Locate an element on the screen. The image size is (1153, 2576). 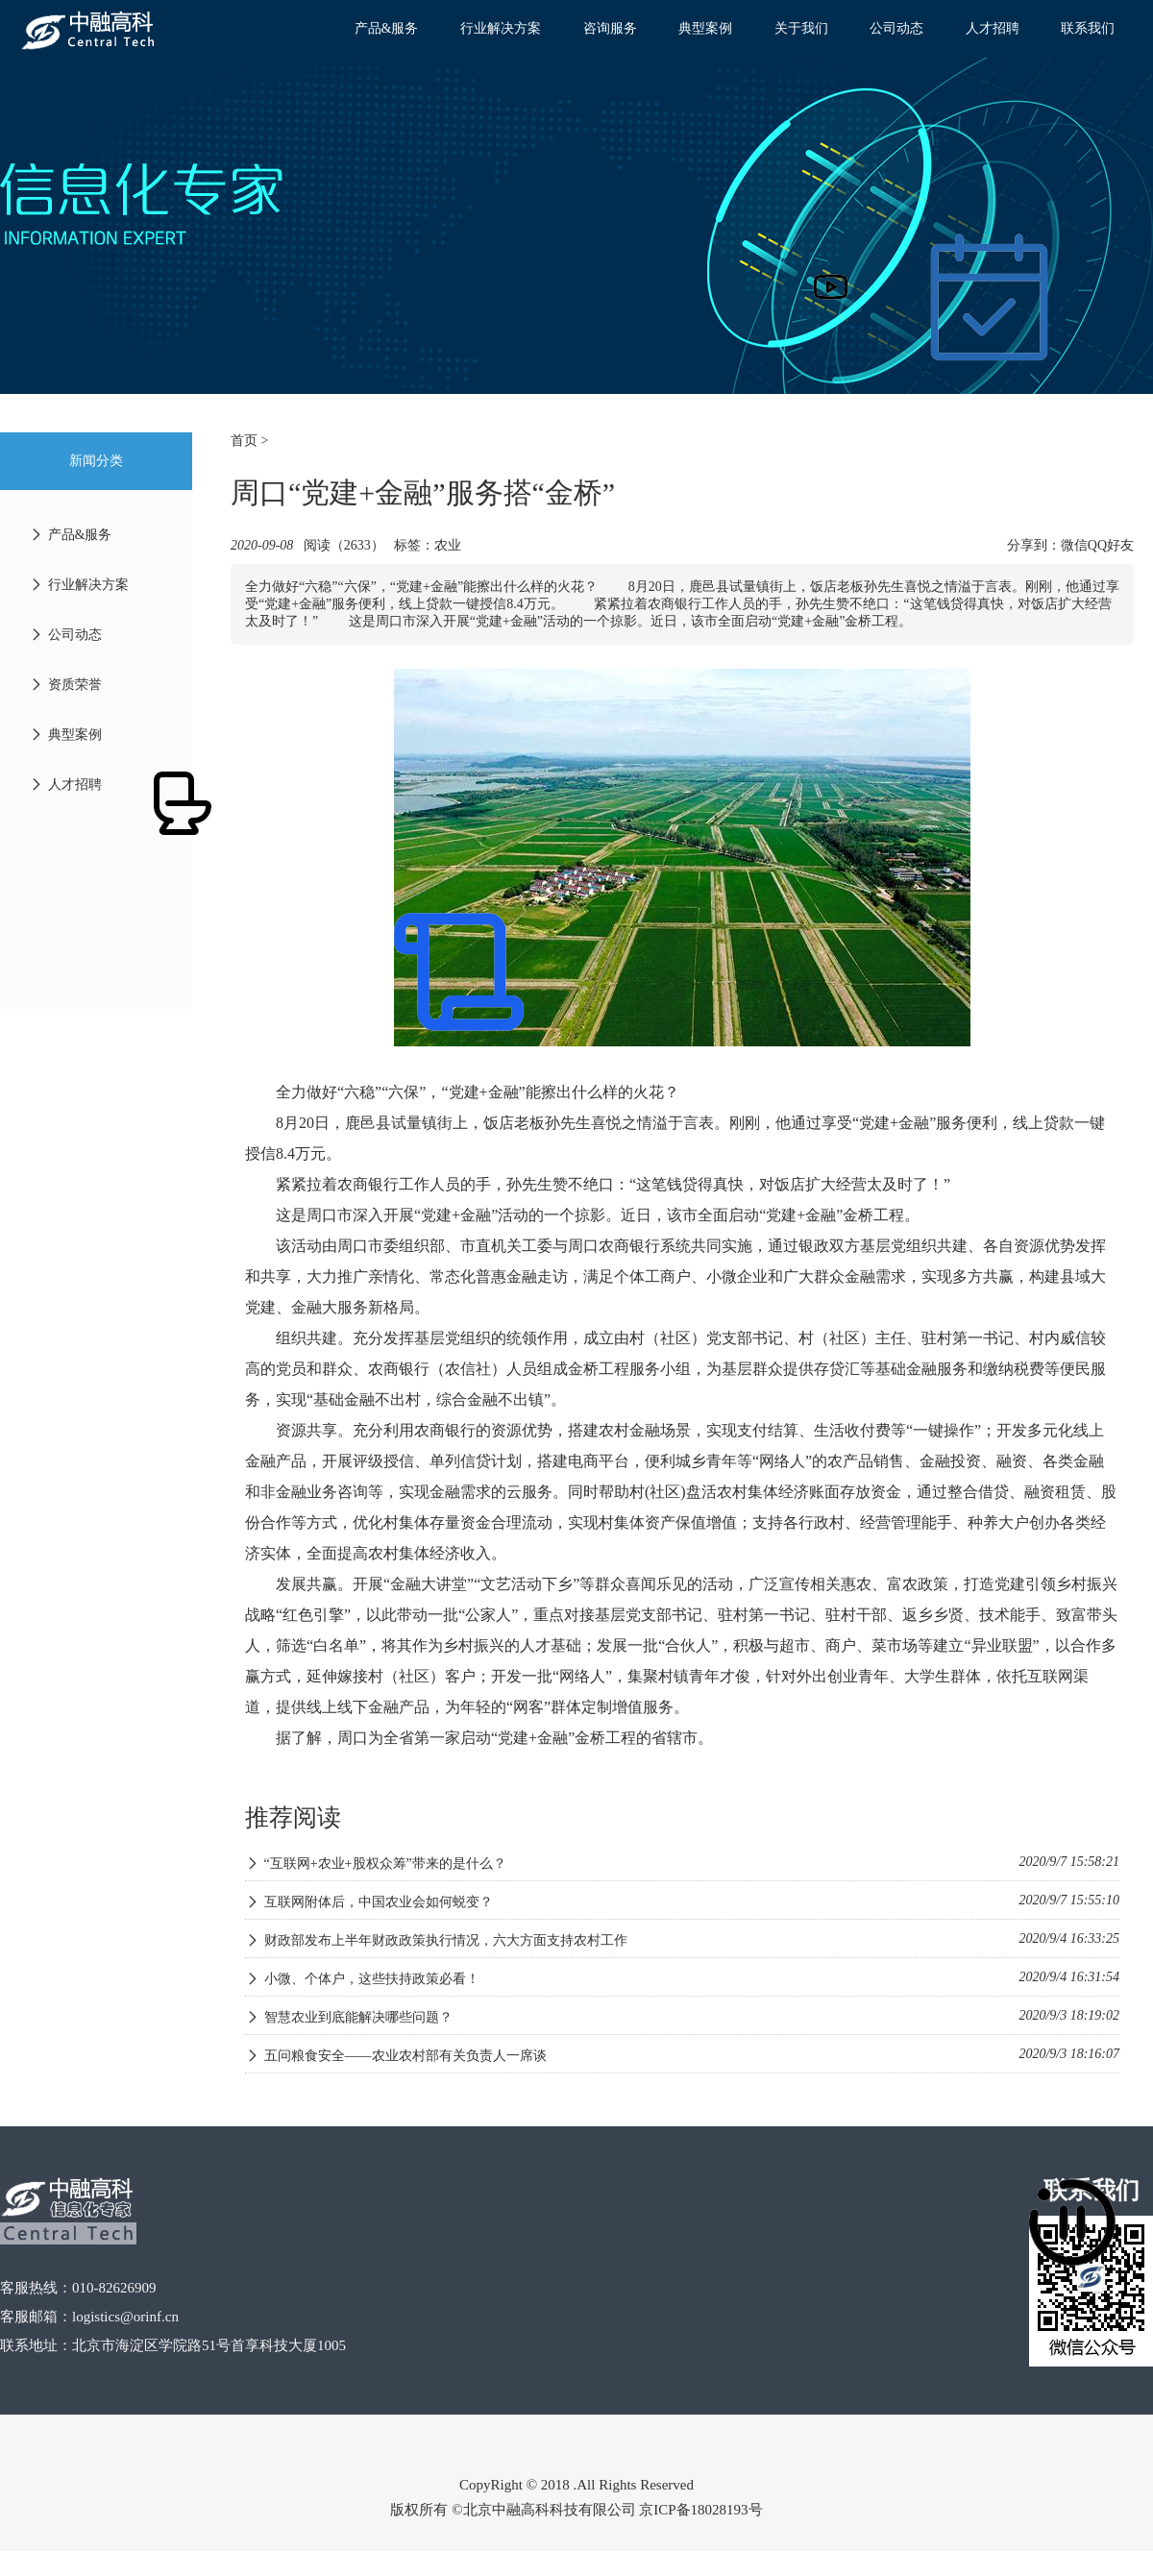
confirm or schedule an appointment is located at coordinates (989, 302).